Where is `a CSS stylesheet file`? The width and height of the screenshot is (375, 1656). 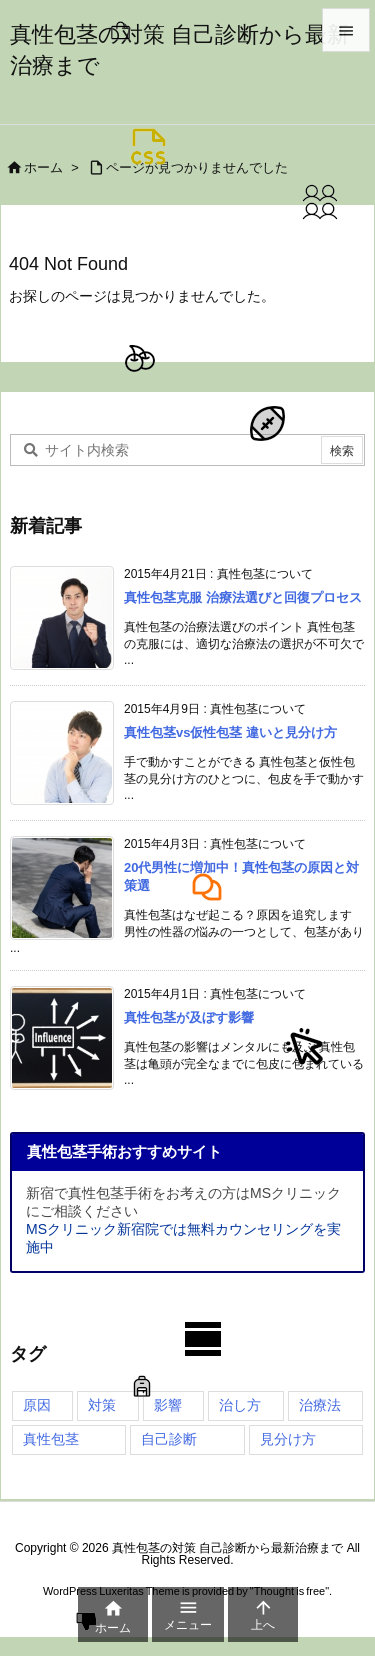 a CSS stylesheet file is located at coordinates (149, 148).